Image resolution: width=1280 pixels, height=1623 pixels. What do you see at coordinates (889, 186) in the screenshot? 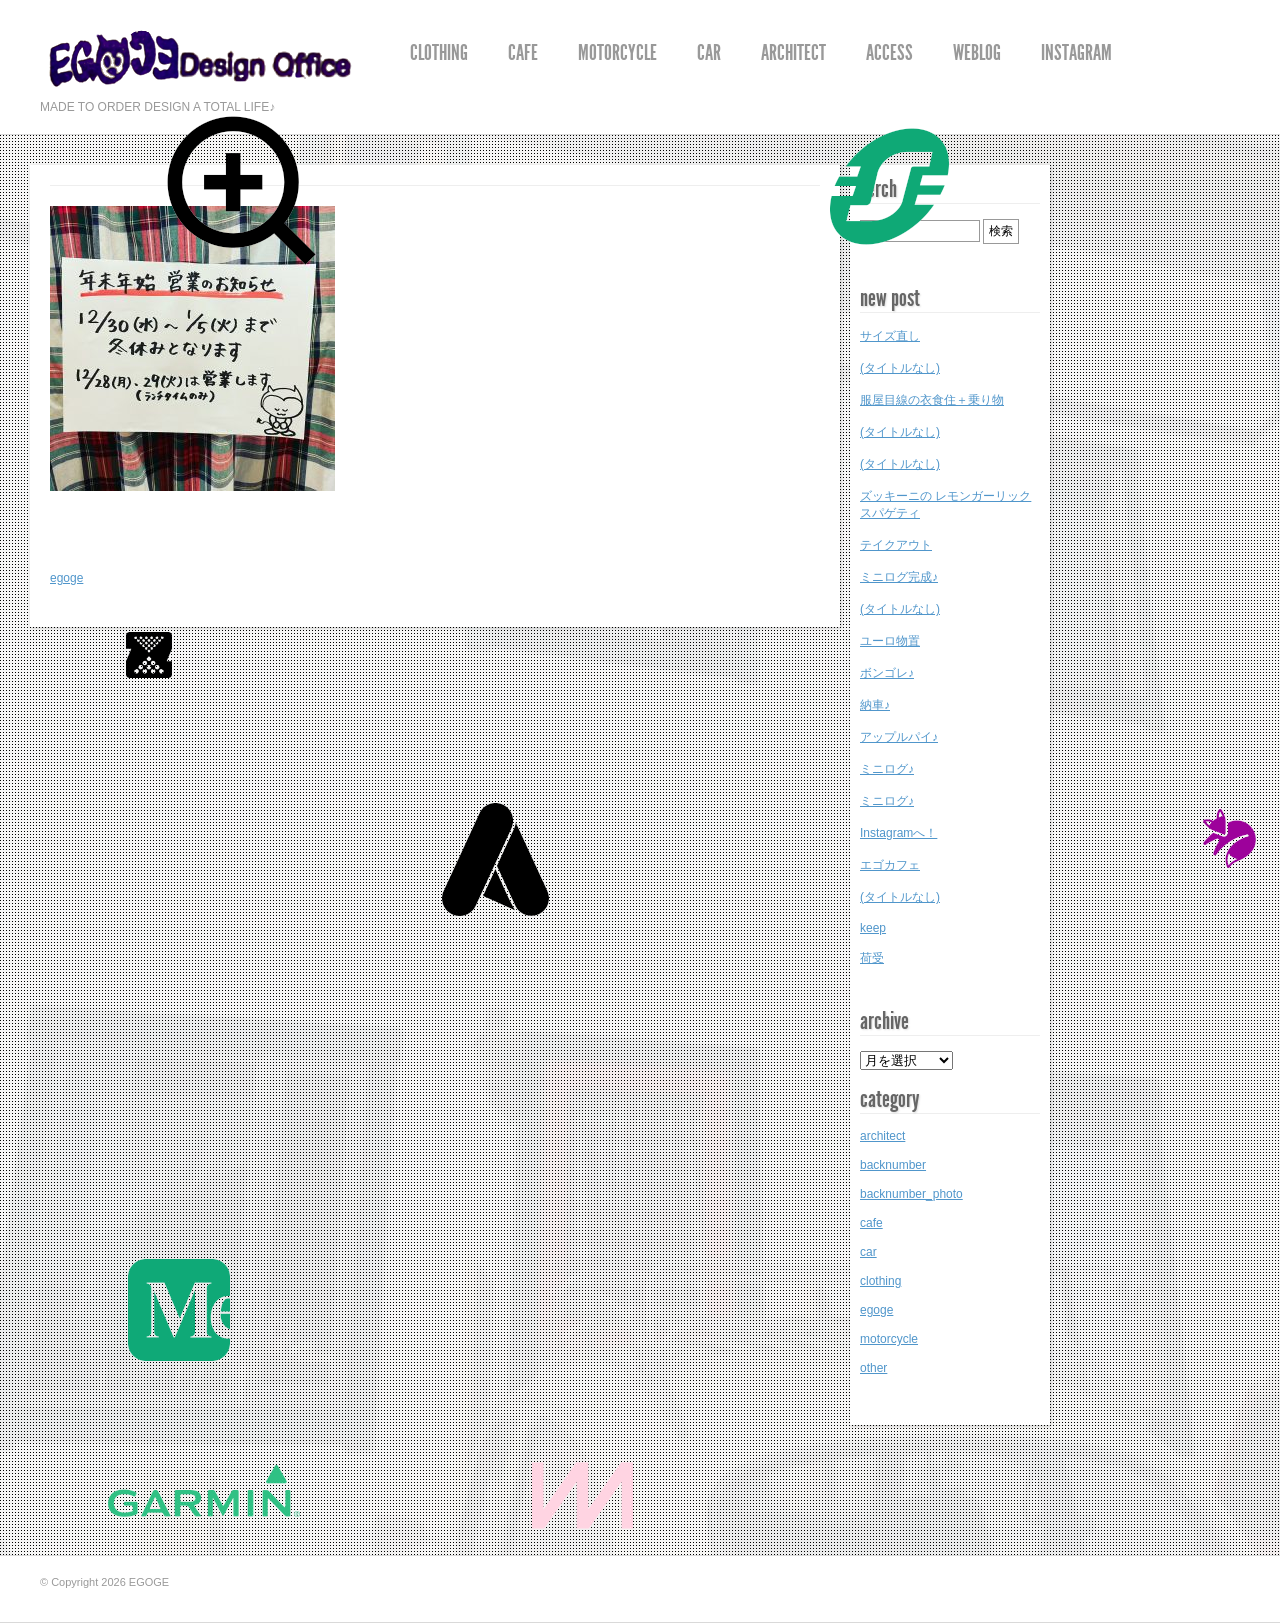
I see `Schneider Electric company logo` at bounding box center [889, 186].